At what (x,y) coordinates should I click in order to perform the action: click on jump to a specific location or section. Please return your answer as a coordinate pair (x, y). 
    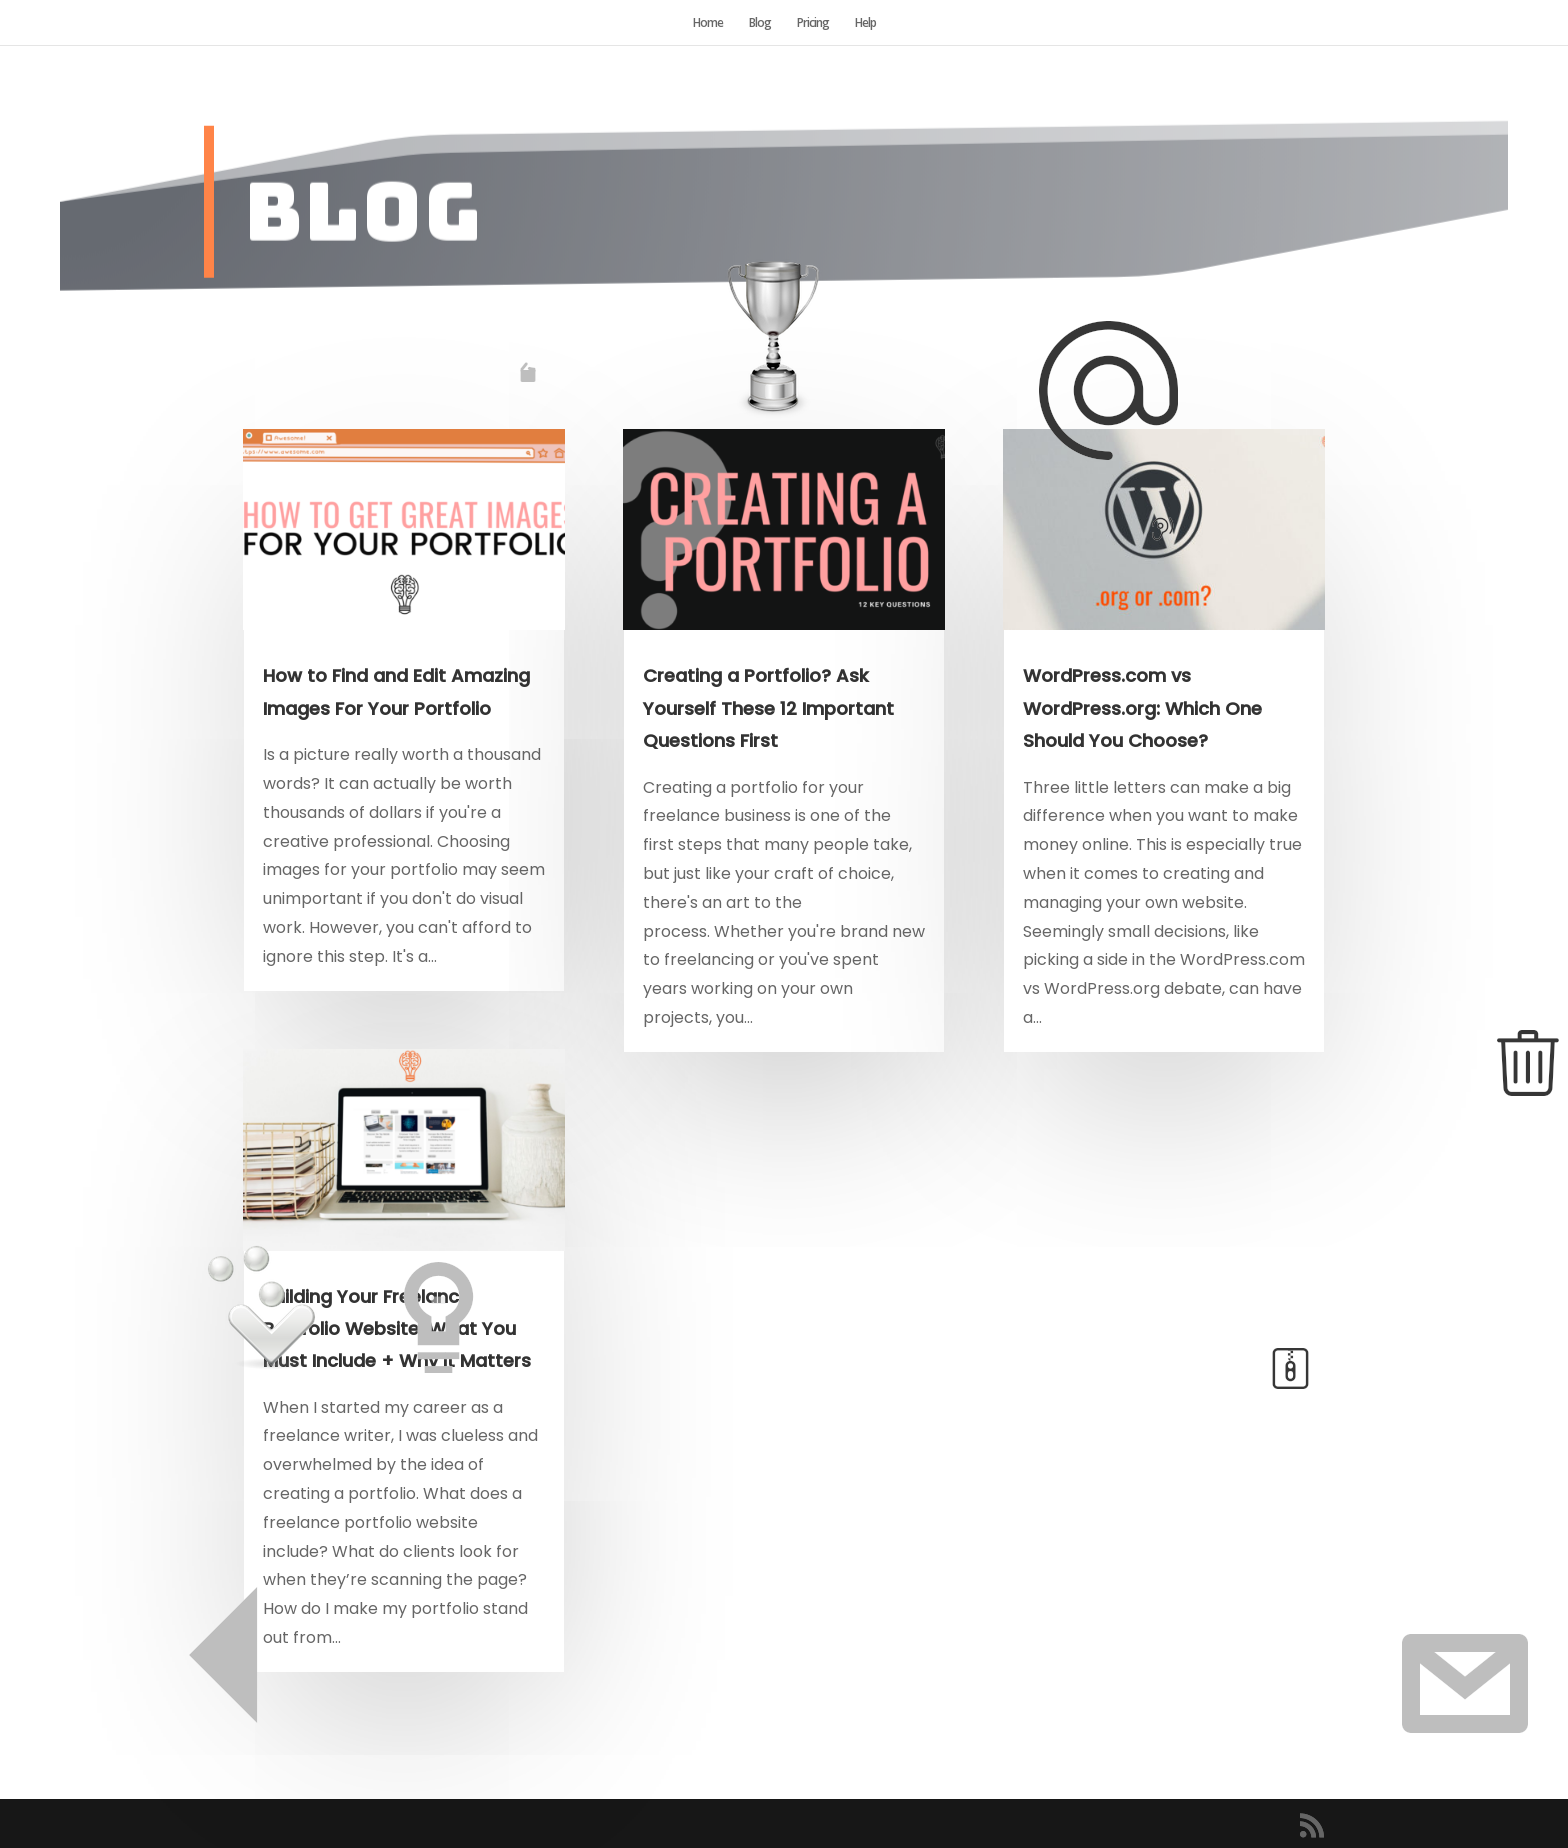
    Looking at the image, I should click on (261, 1304).